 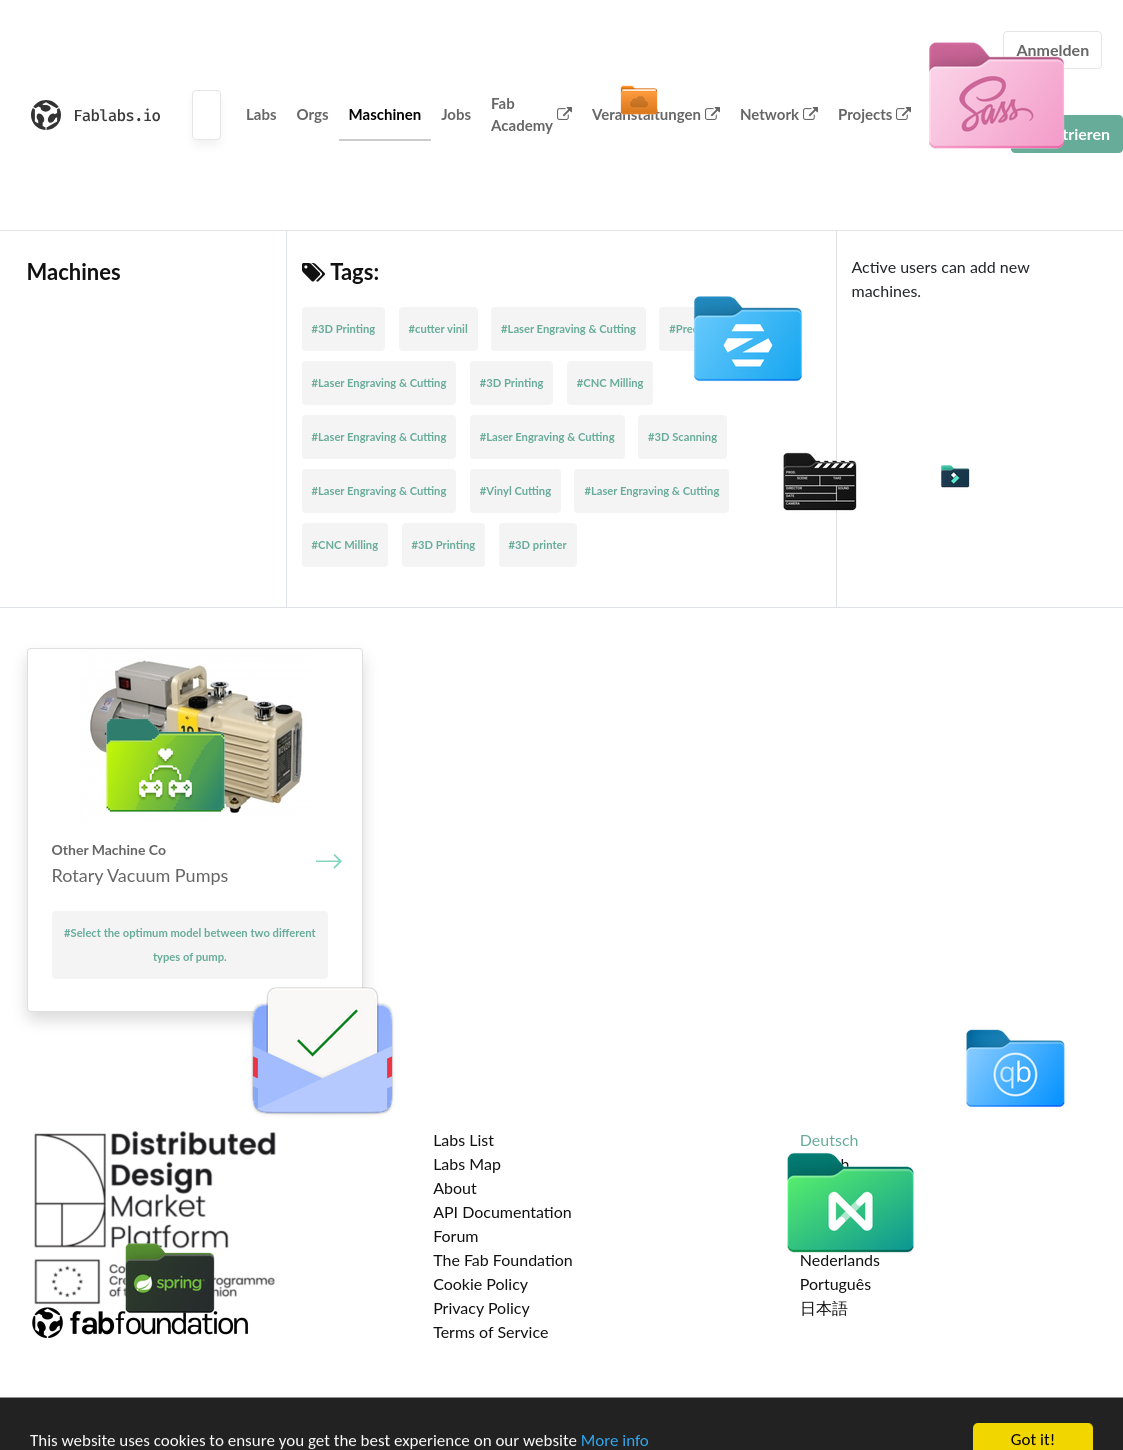 I want to click on open zorin os system folder, so click(x=747, y=341).